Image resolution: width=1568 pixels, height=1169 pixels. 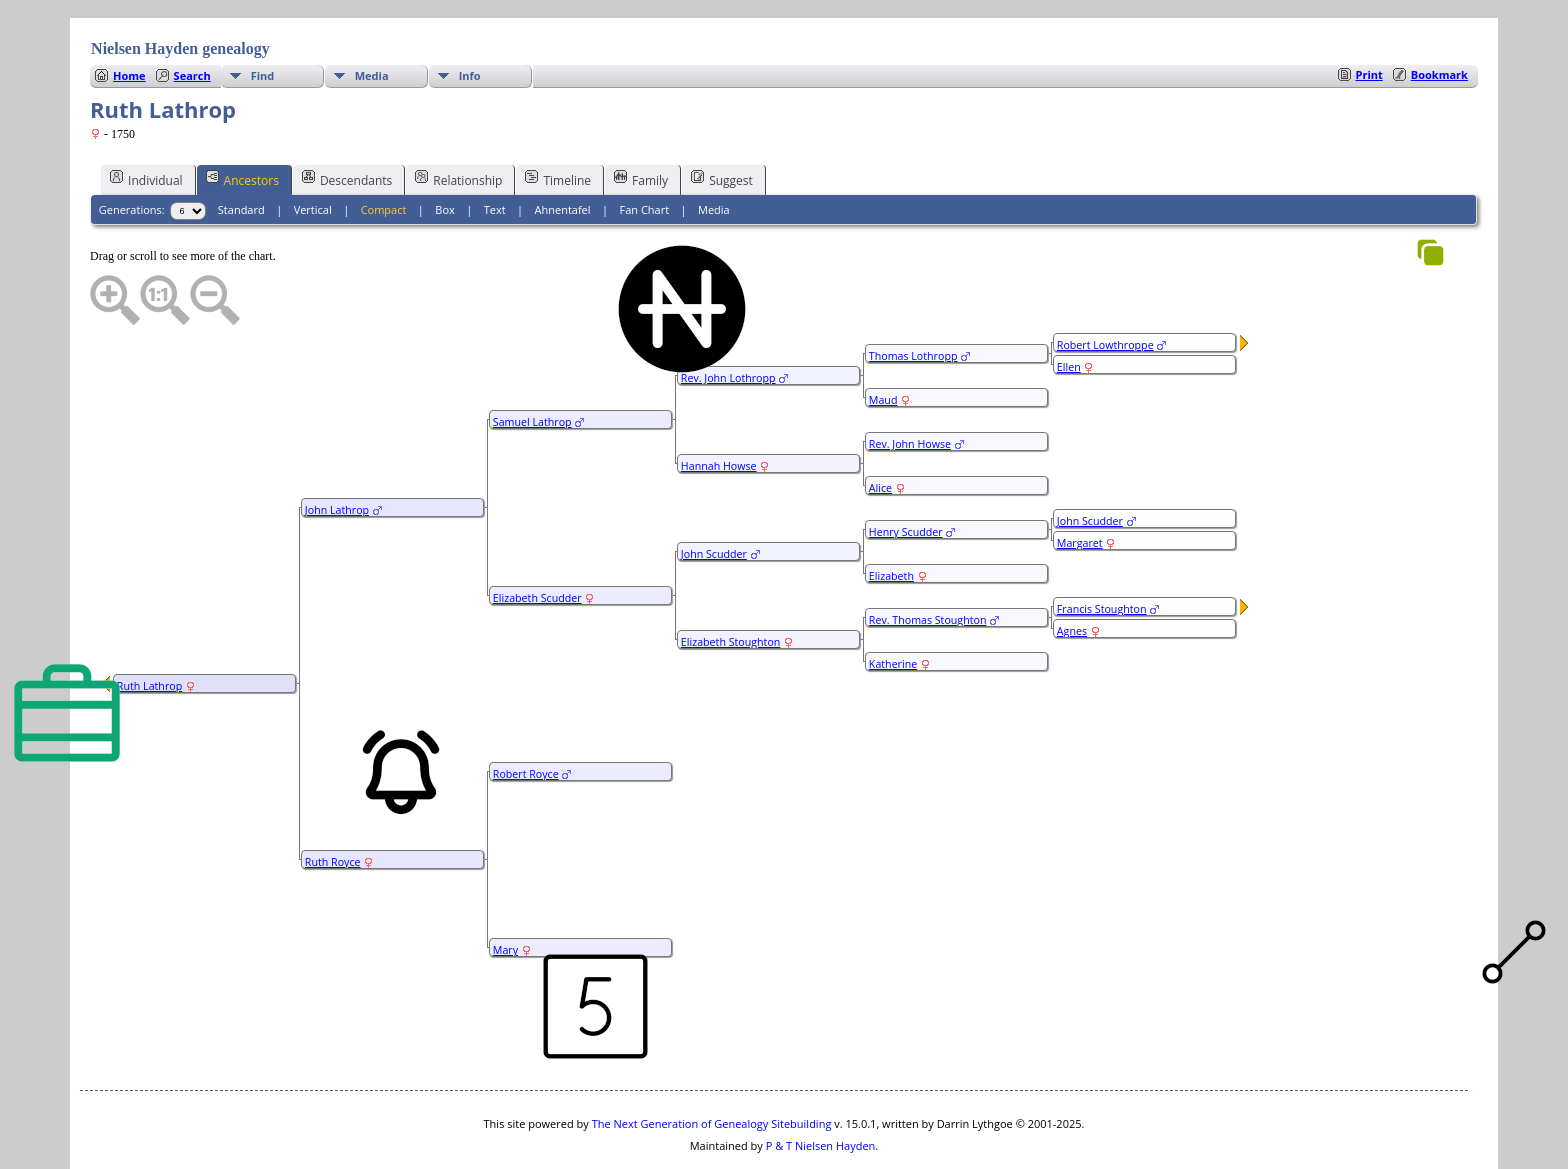 What do you see at coordinates (682, 309) in the screenshot?
I see `view balance in Nigerian naira` at bounding box center [682, 309].